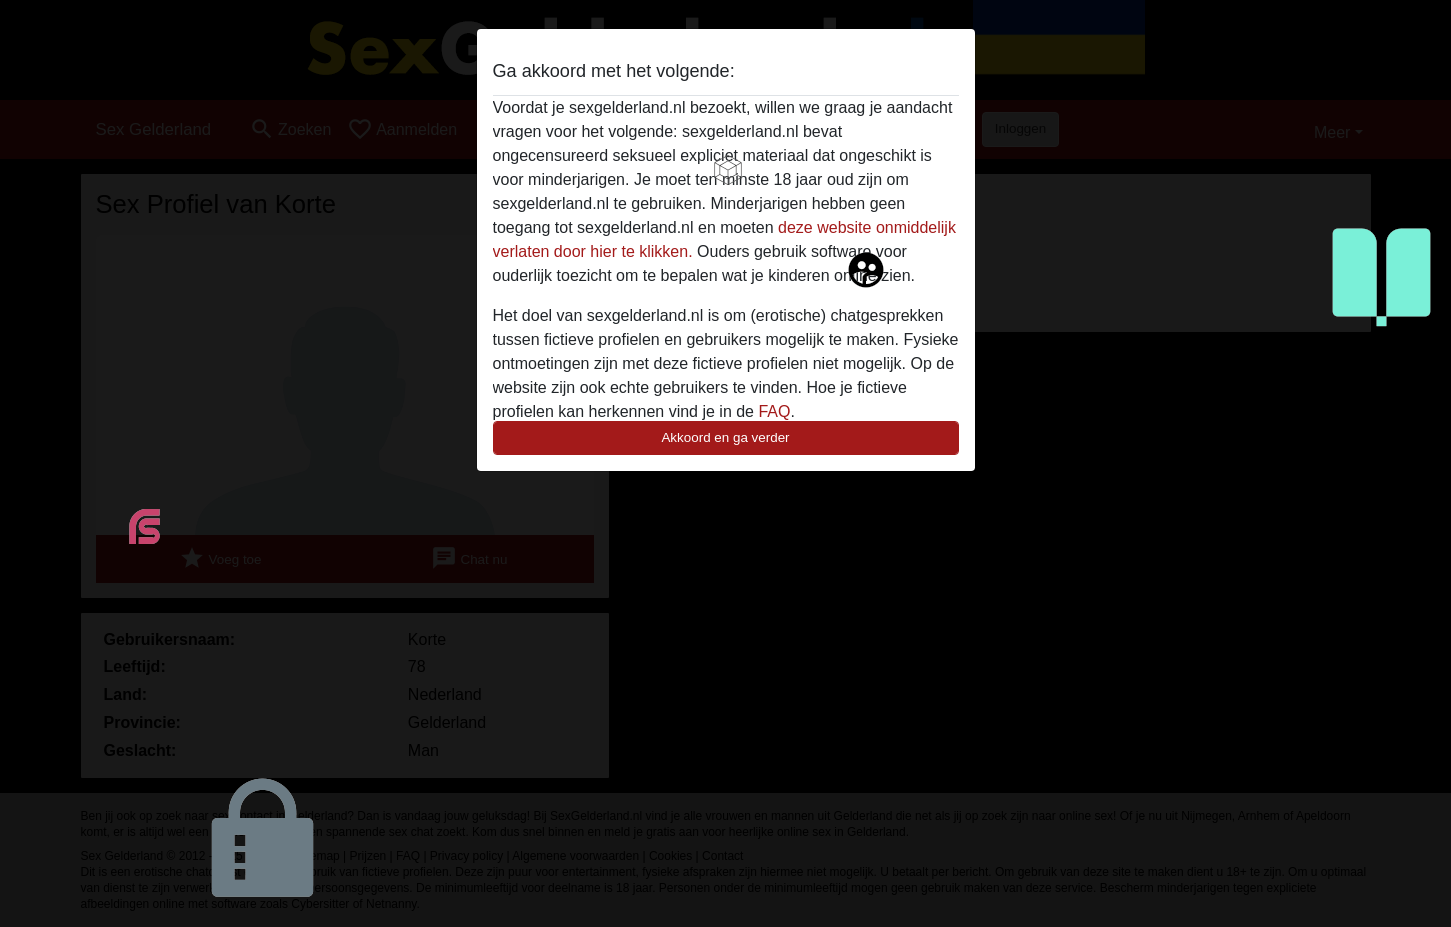 The height and width of the screenshot is (927, 1451). I want to click on open Apache NetBeans IDE, so click(728, 170).